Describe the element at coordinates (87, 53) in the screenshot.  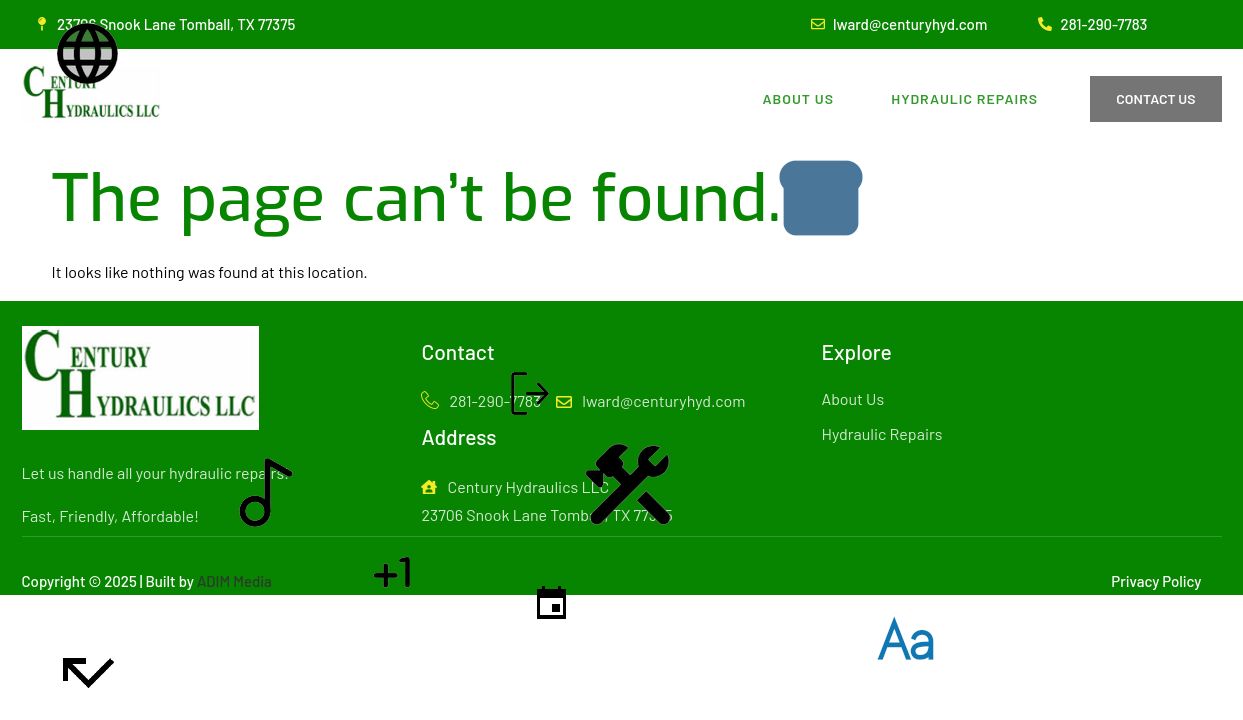
I see `change language or region settings` at that location.